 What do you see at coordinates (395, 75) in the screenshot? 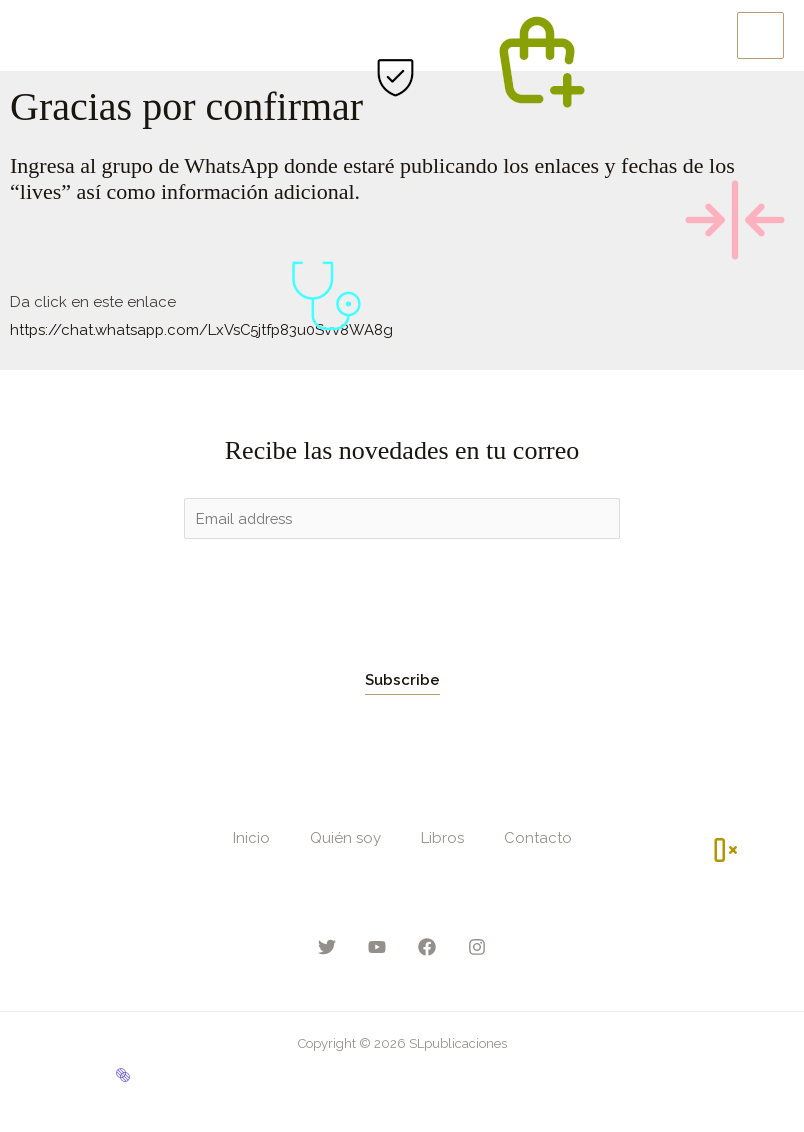
I see `indicates a verified or secure status` at bounding box center [395, 75].